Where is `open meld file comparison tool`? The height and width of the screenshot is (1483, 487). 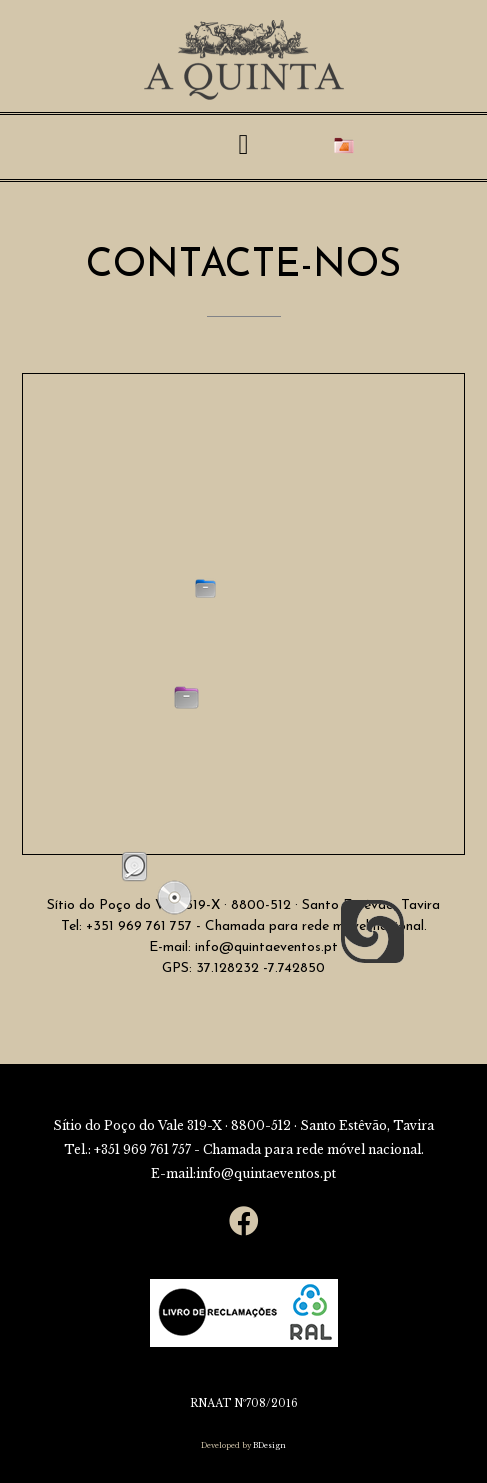 open meld file comparison tool is located at coordinates (372, 931).